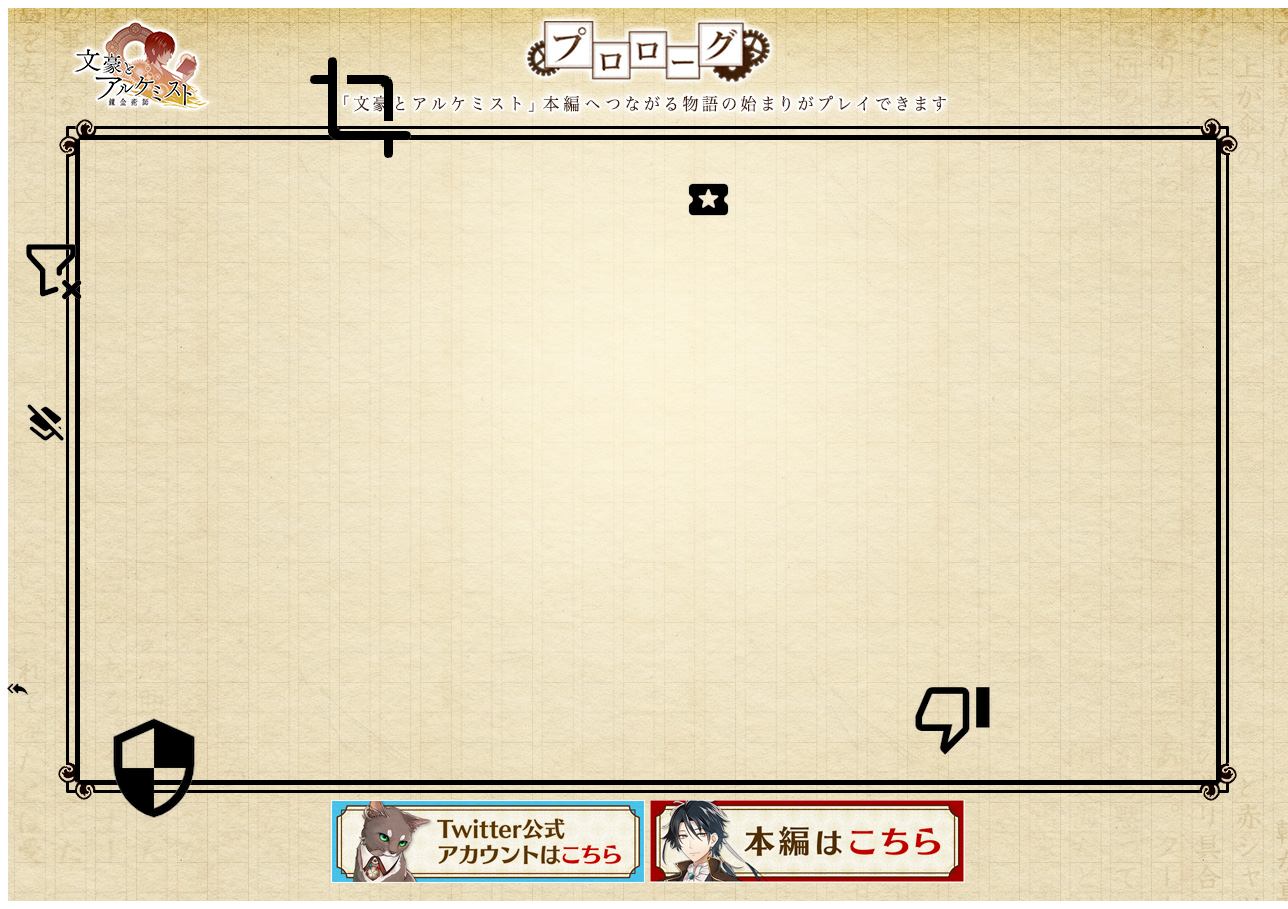  Describe the element at coordinates (17, 688) in the screenshot. I see `reply to all recipients in an email thread` at that location.